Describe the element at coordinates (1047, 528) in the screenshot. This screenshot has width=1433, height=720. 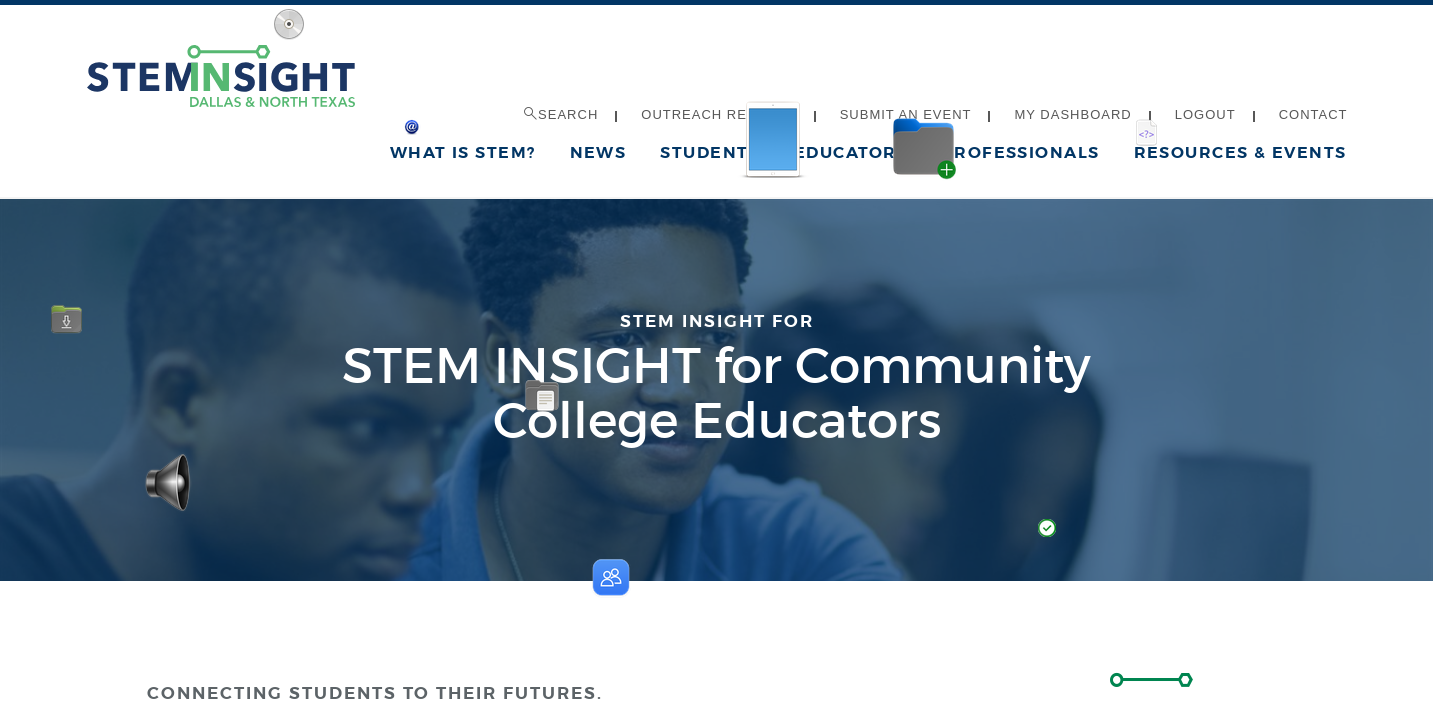
I see `file successfully synced to OneDrive` at that location.